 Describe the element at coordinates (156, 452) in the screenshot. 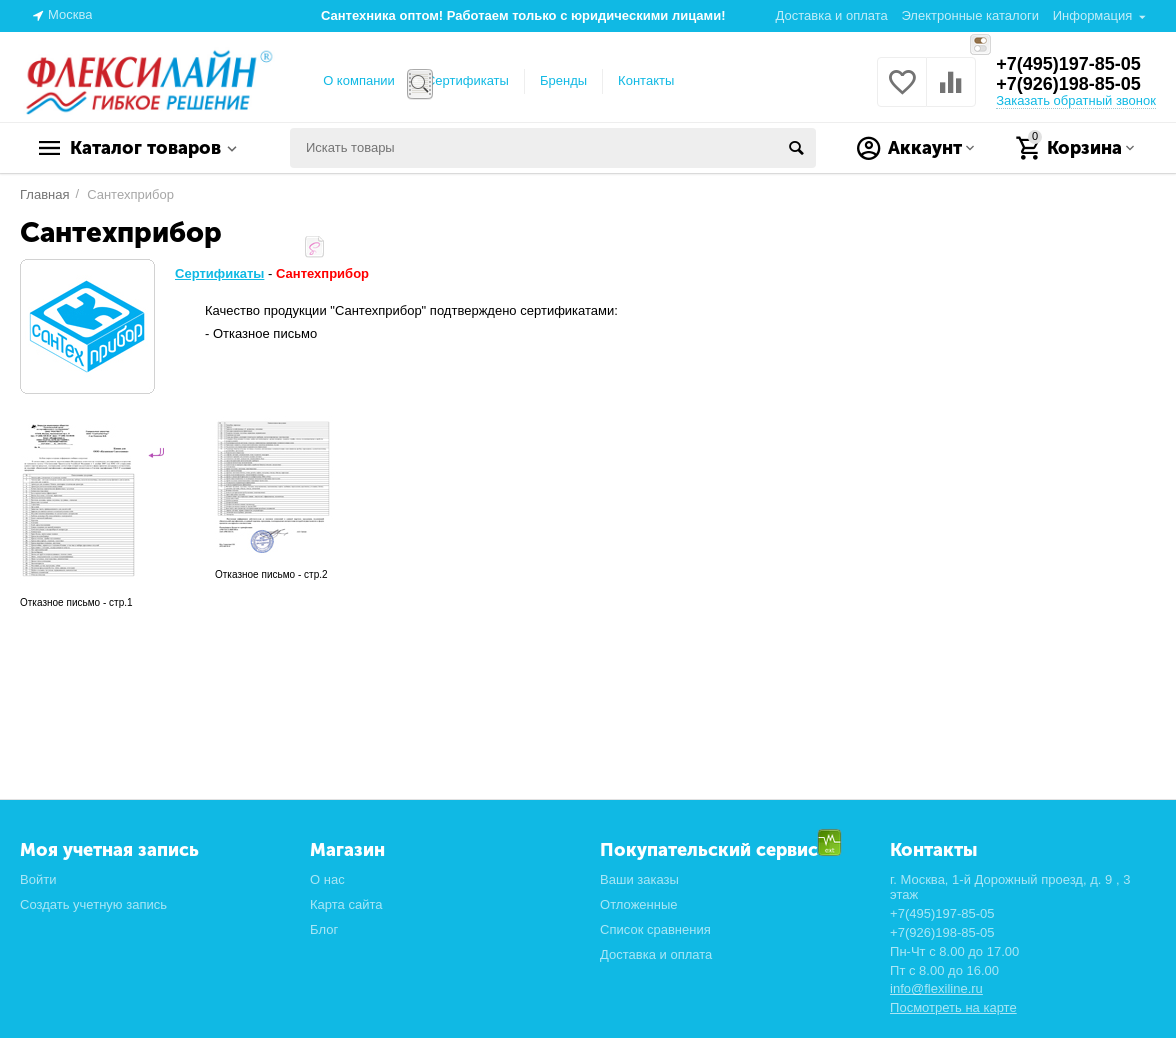

I see `reply to all recipients of an email` at that location.